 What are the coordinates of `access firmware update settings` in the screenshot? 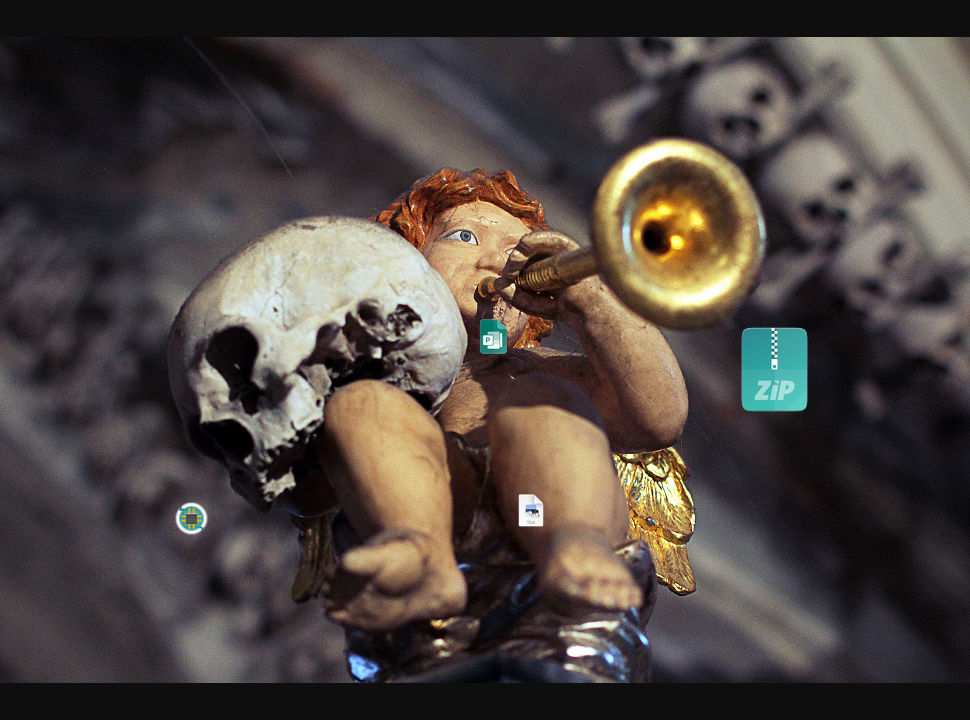 It's located at (191, 518).